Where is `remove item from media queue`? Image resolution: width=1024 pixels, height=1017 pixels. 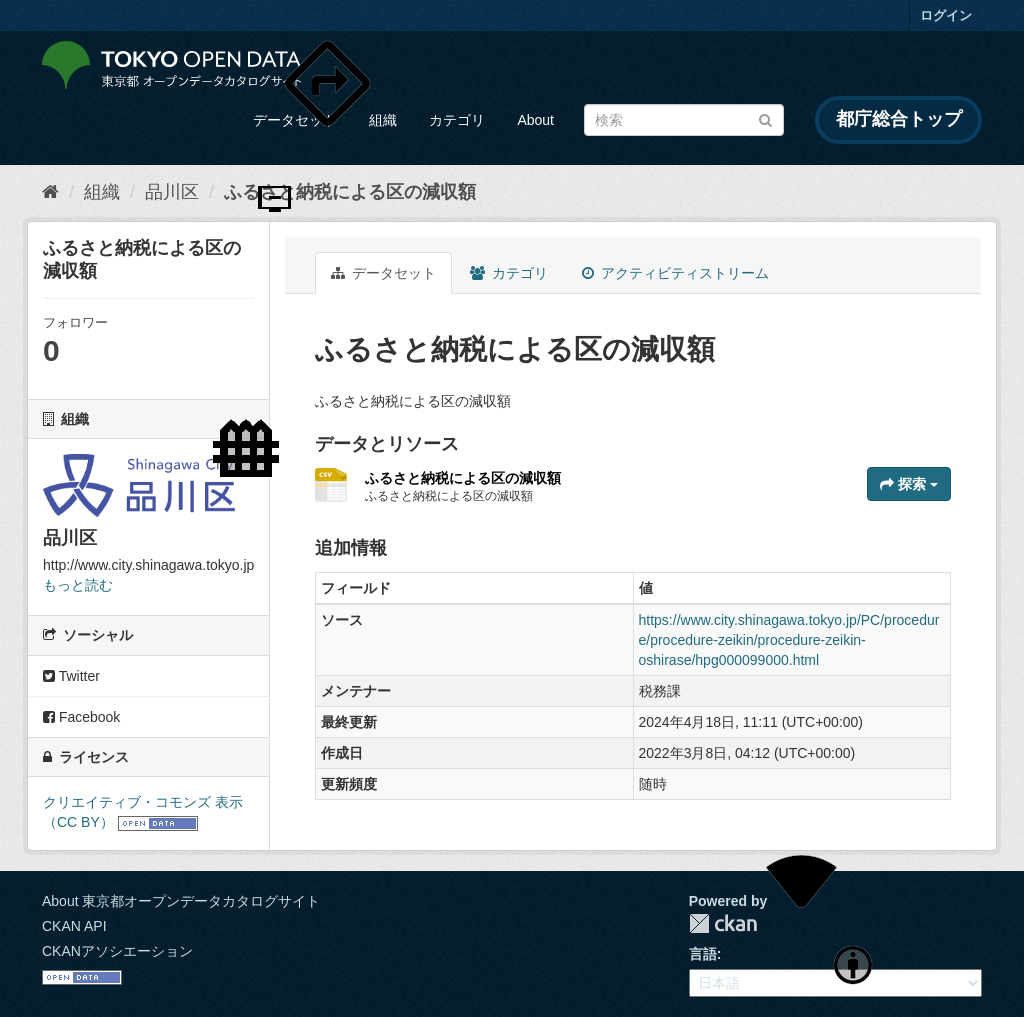
remove item from media queue is located at coordinates (275, 199).